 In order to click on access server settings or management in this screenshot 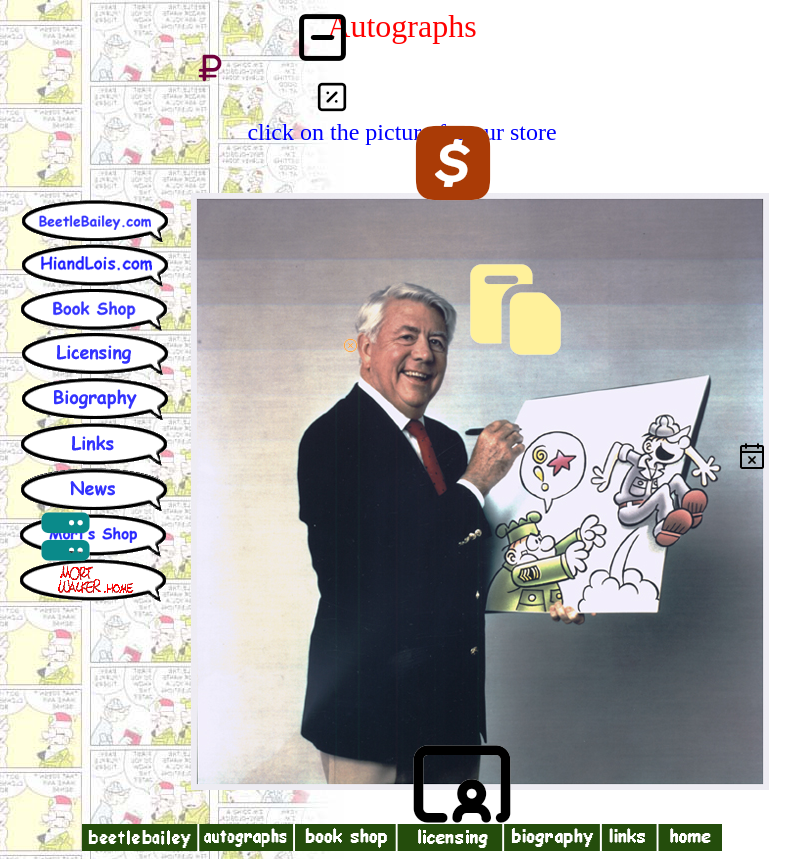, I will do `click(65, 536)`.